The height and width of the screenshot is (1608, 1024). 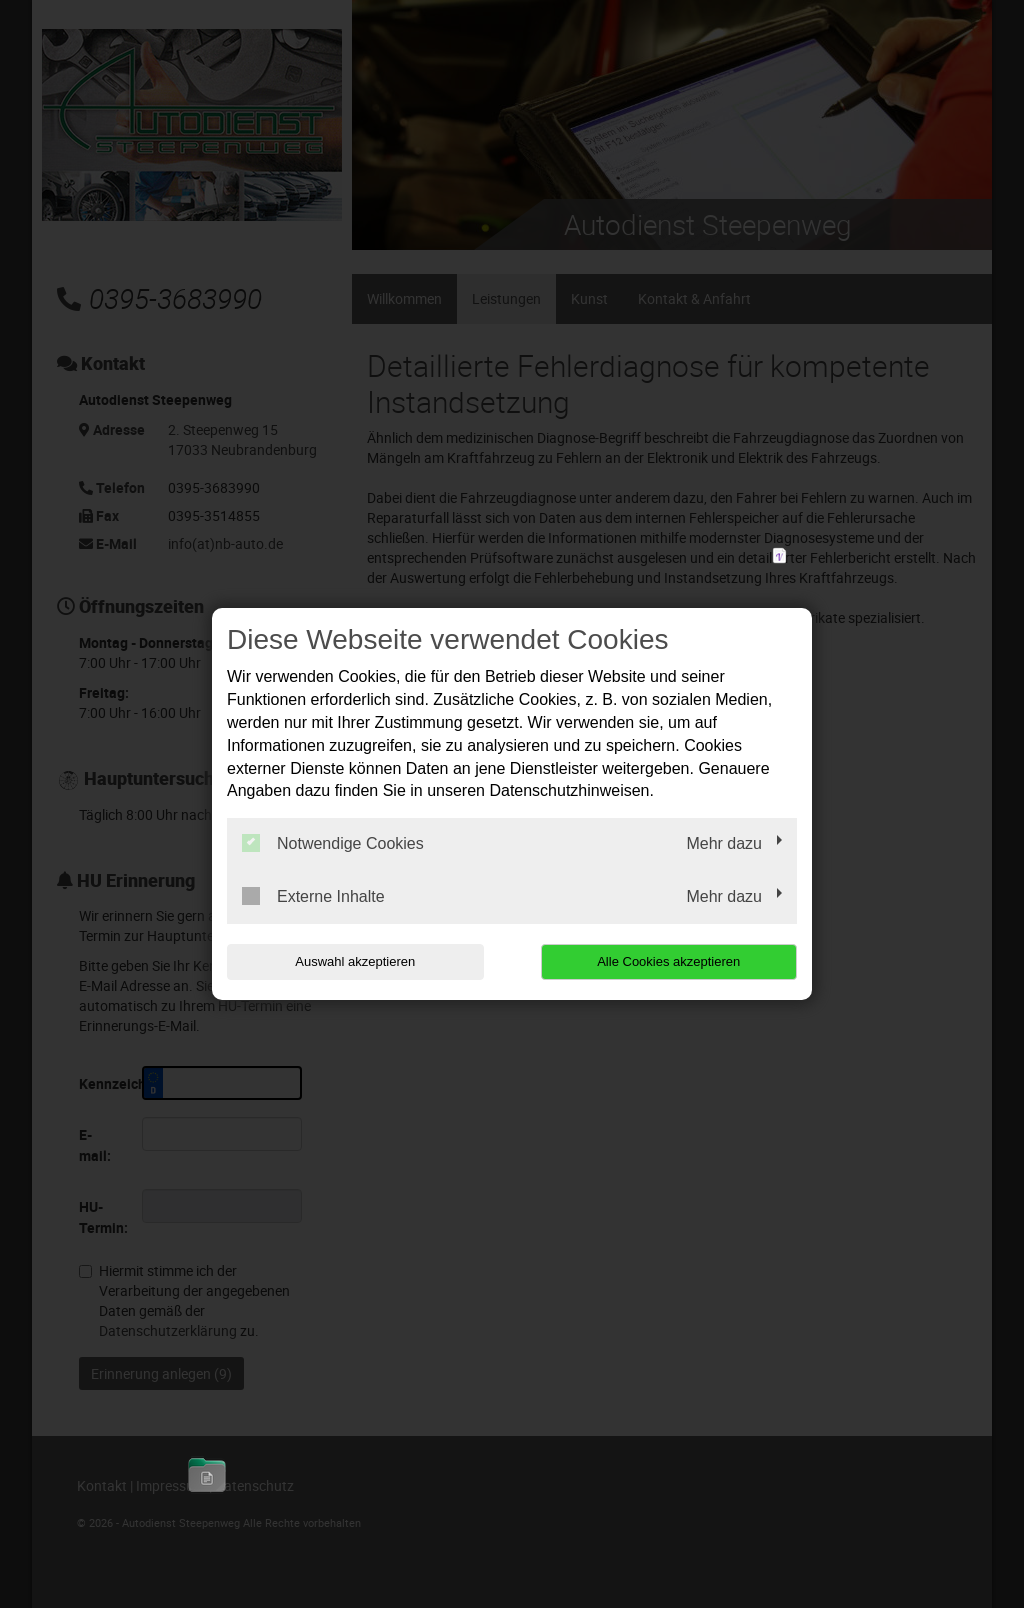 I want to click on indicates a Vala programming language source file, so click(x=779, y=555).